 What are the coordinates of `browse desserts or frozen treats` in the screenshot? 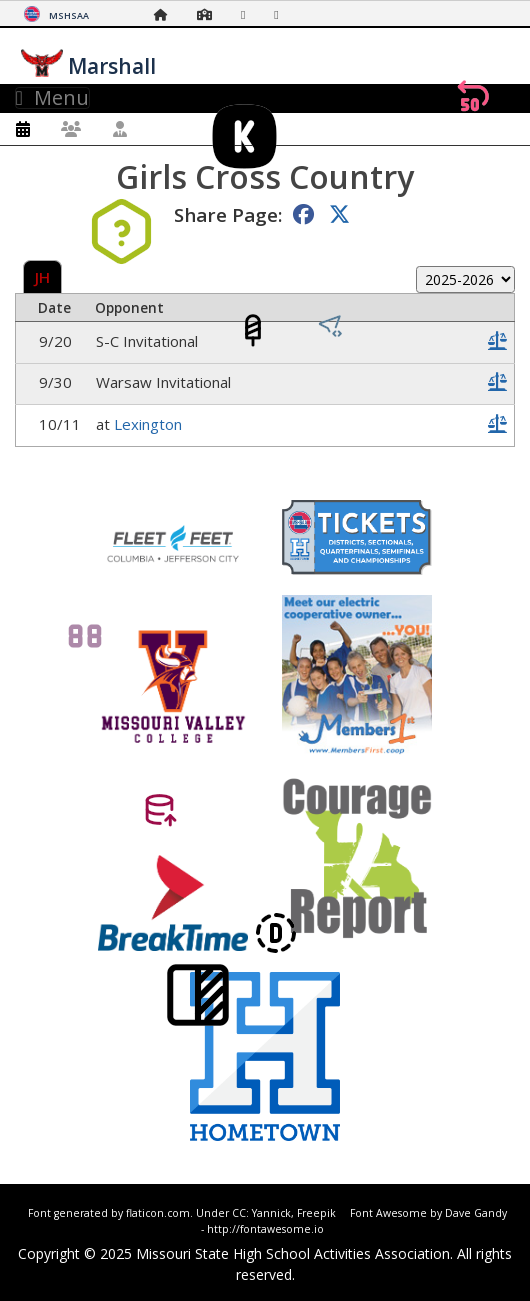 It's located at (253, 330).